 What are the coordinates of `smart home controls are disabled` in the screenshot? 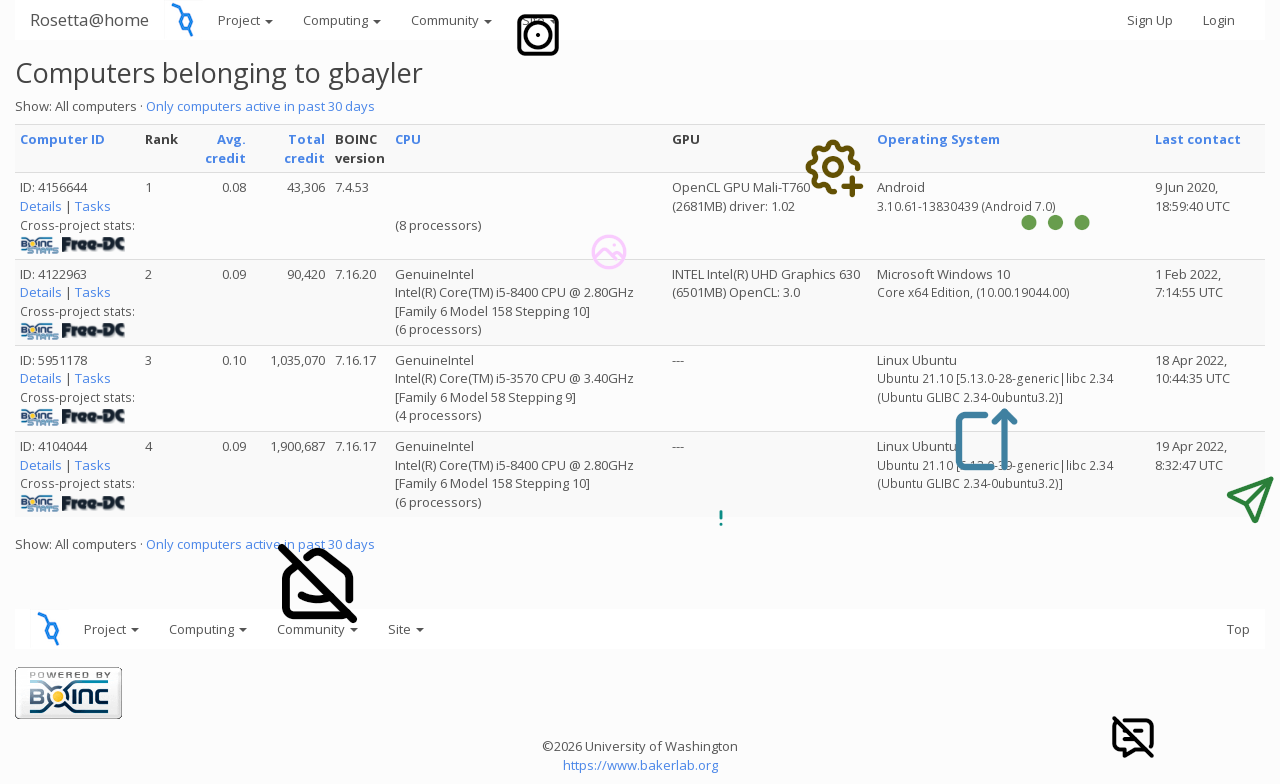 It's located at (317, 583).